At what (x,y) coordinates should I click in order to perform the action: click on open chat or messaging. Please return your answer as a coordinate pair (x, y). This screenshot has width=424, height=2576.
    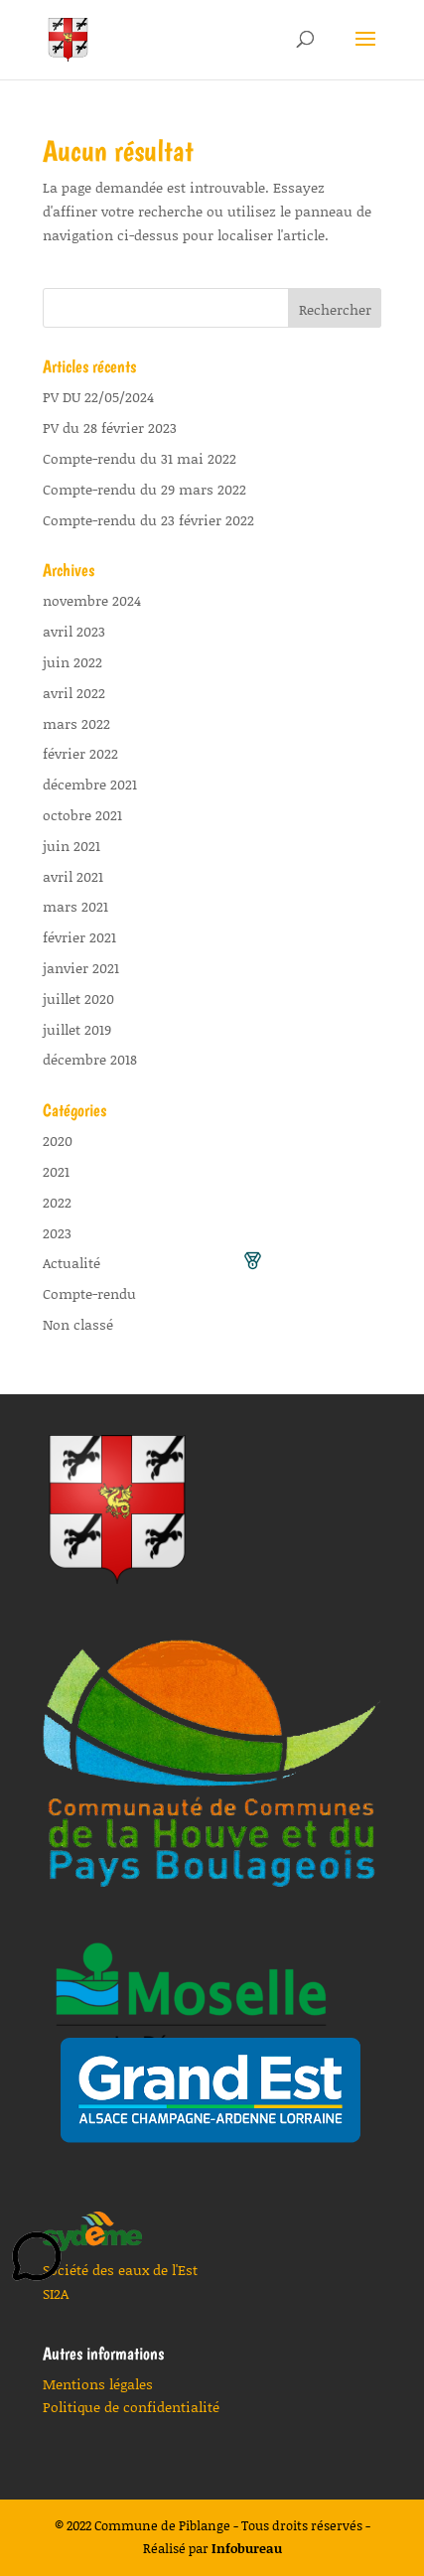
    Looking at the image, I should click on (37, 2256).